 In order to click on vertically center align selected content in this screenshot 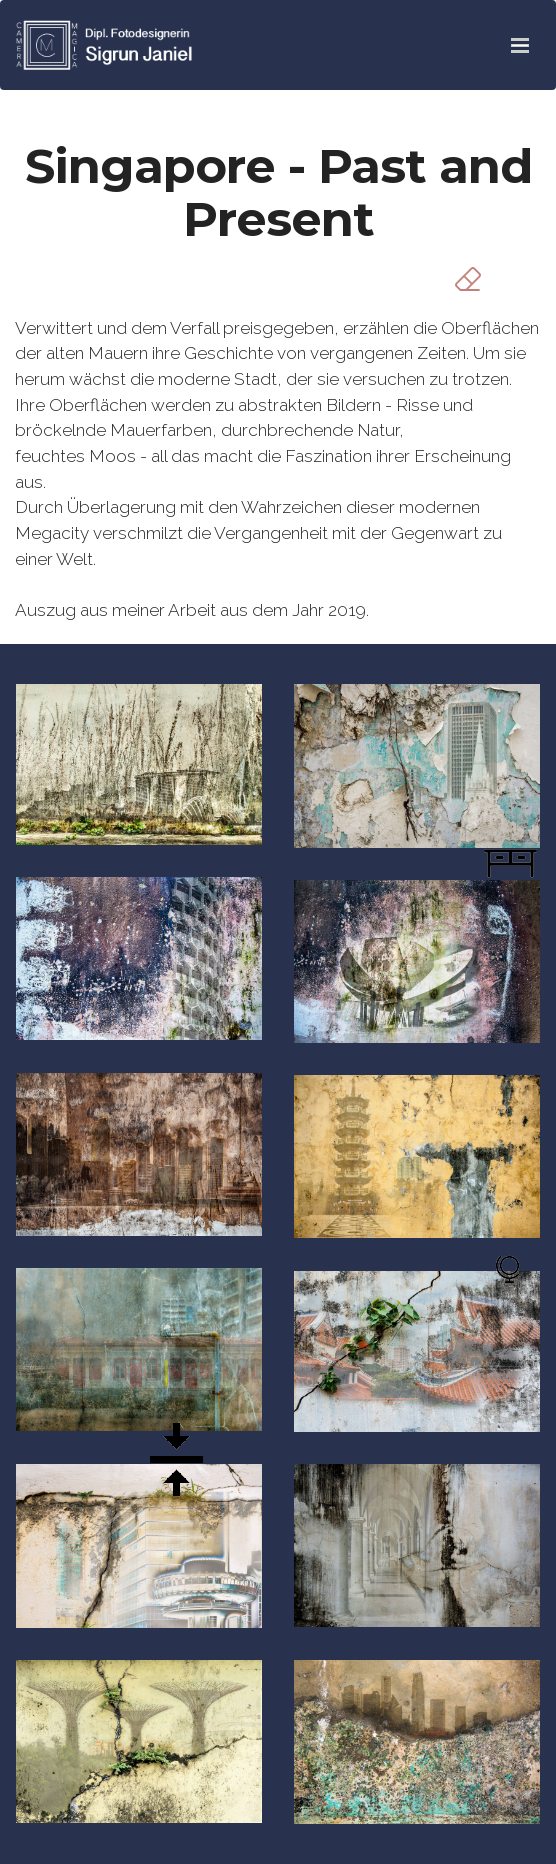, I will do `click(176, 1459)`.